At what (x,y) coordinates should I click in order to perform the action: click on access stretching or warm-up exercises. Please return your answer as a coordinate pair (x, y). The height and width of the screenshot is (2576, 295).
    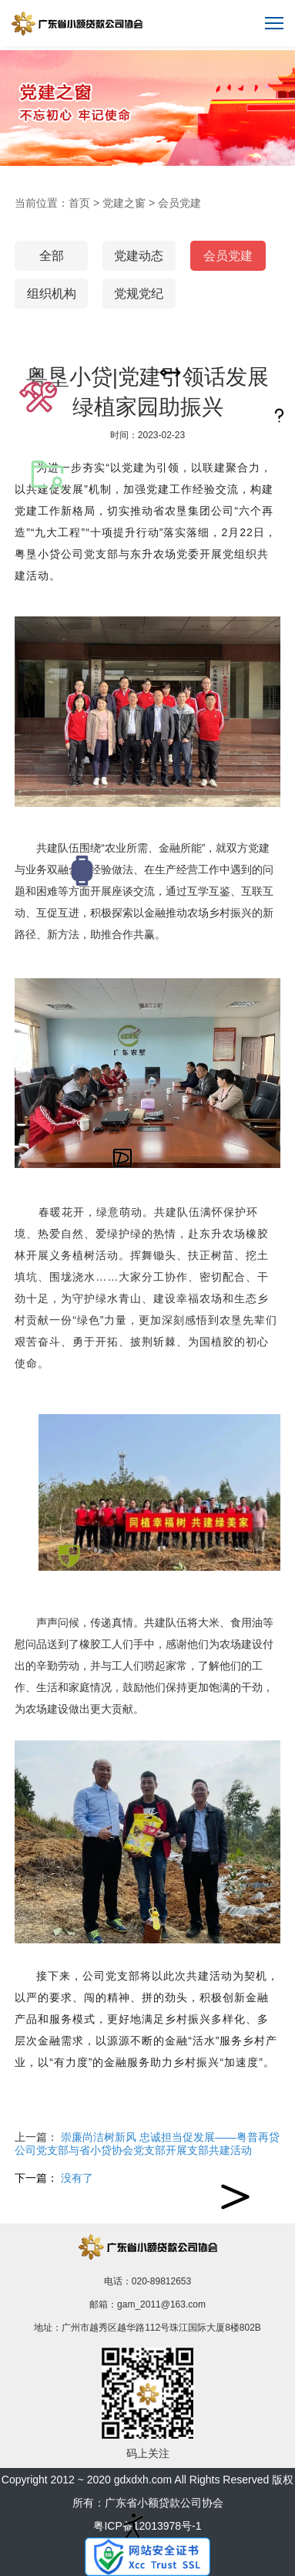
    Looking at the image, I should click on (133, 2525).